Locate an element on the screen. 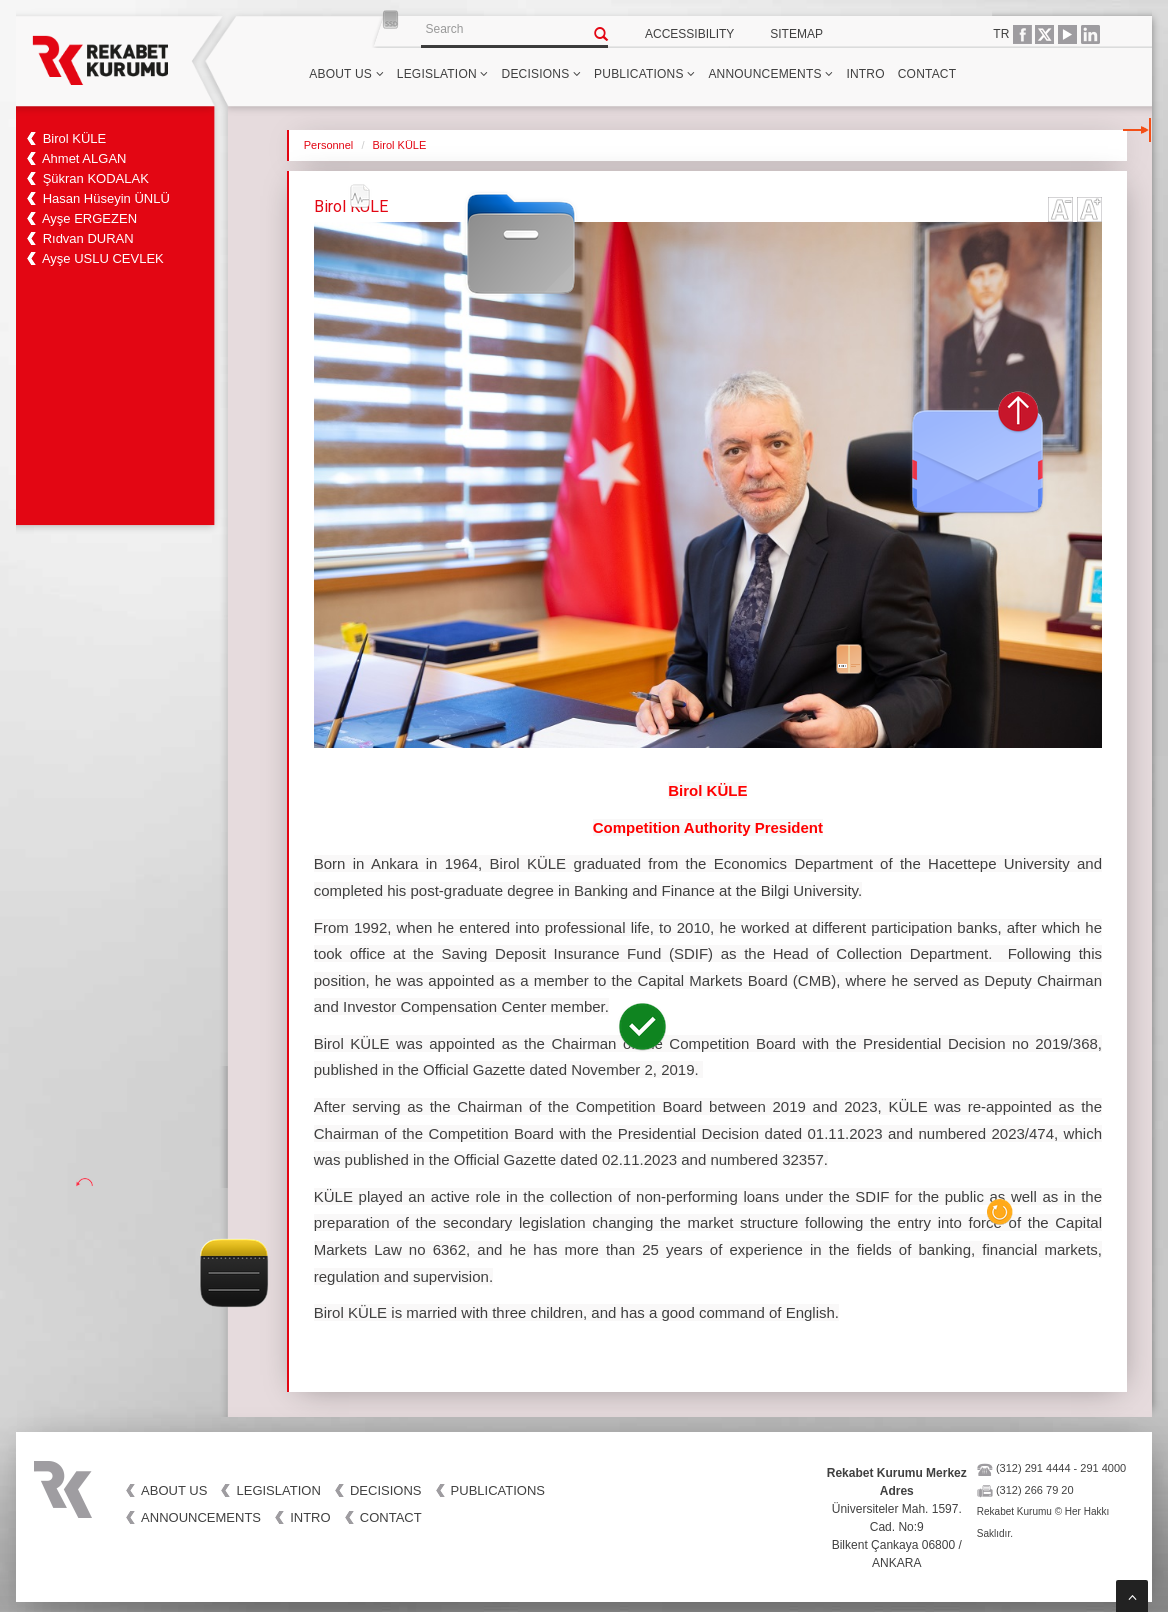  undo the last action is located at coordinates (85, 1182).